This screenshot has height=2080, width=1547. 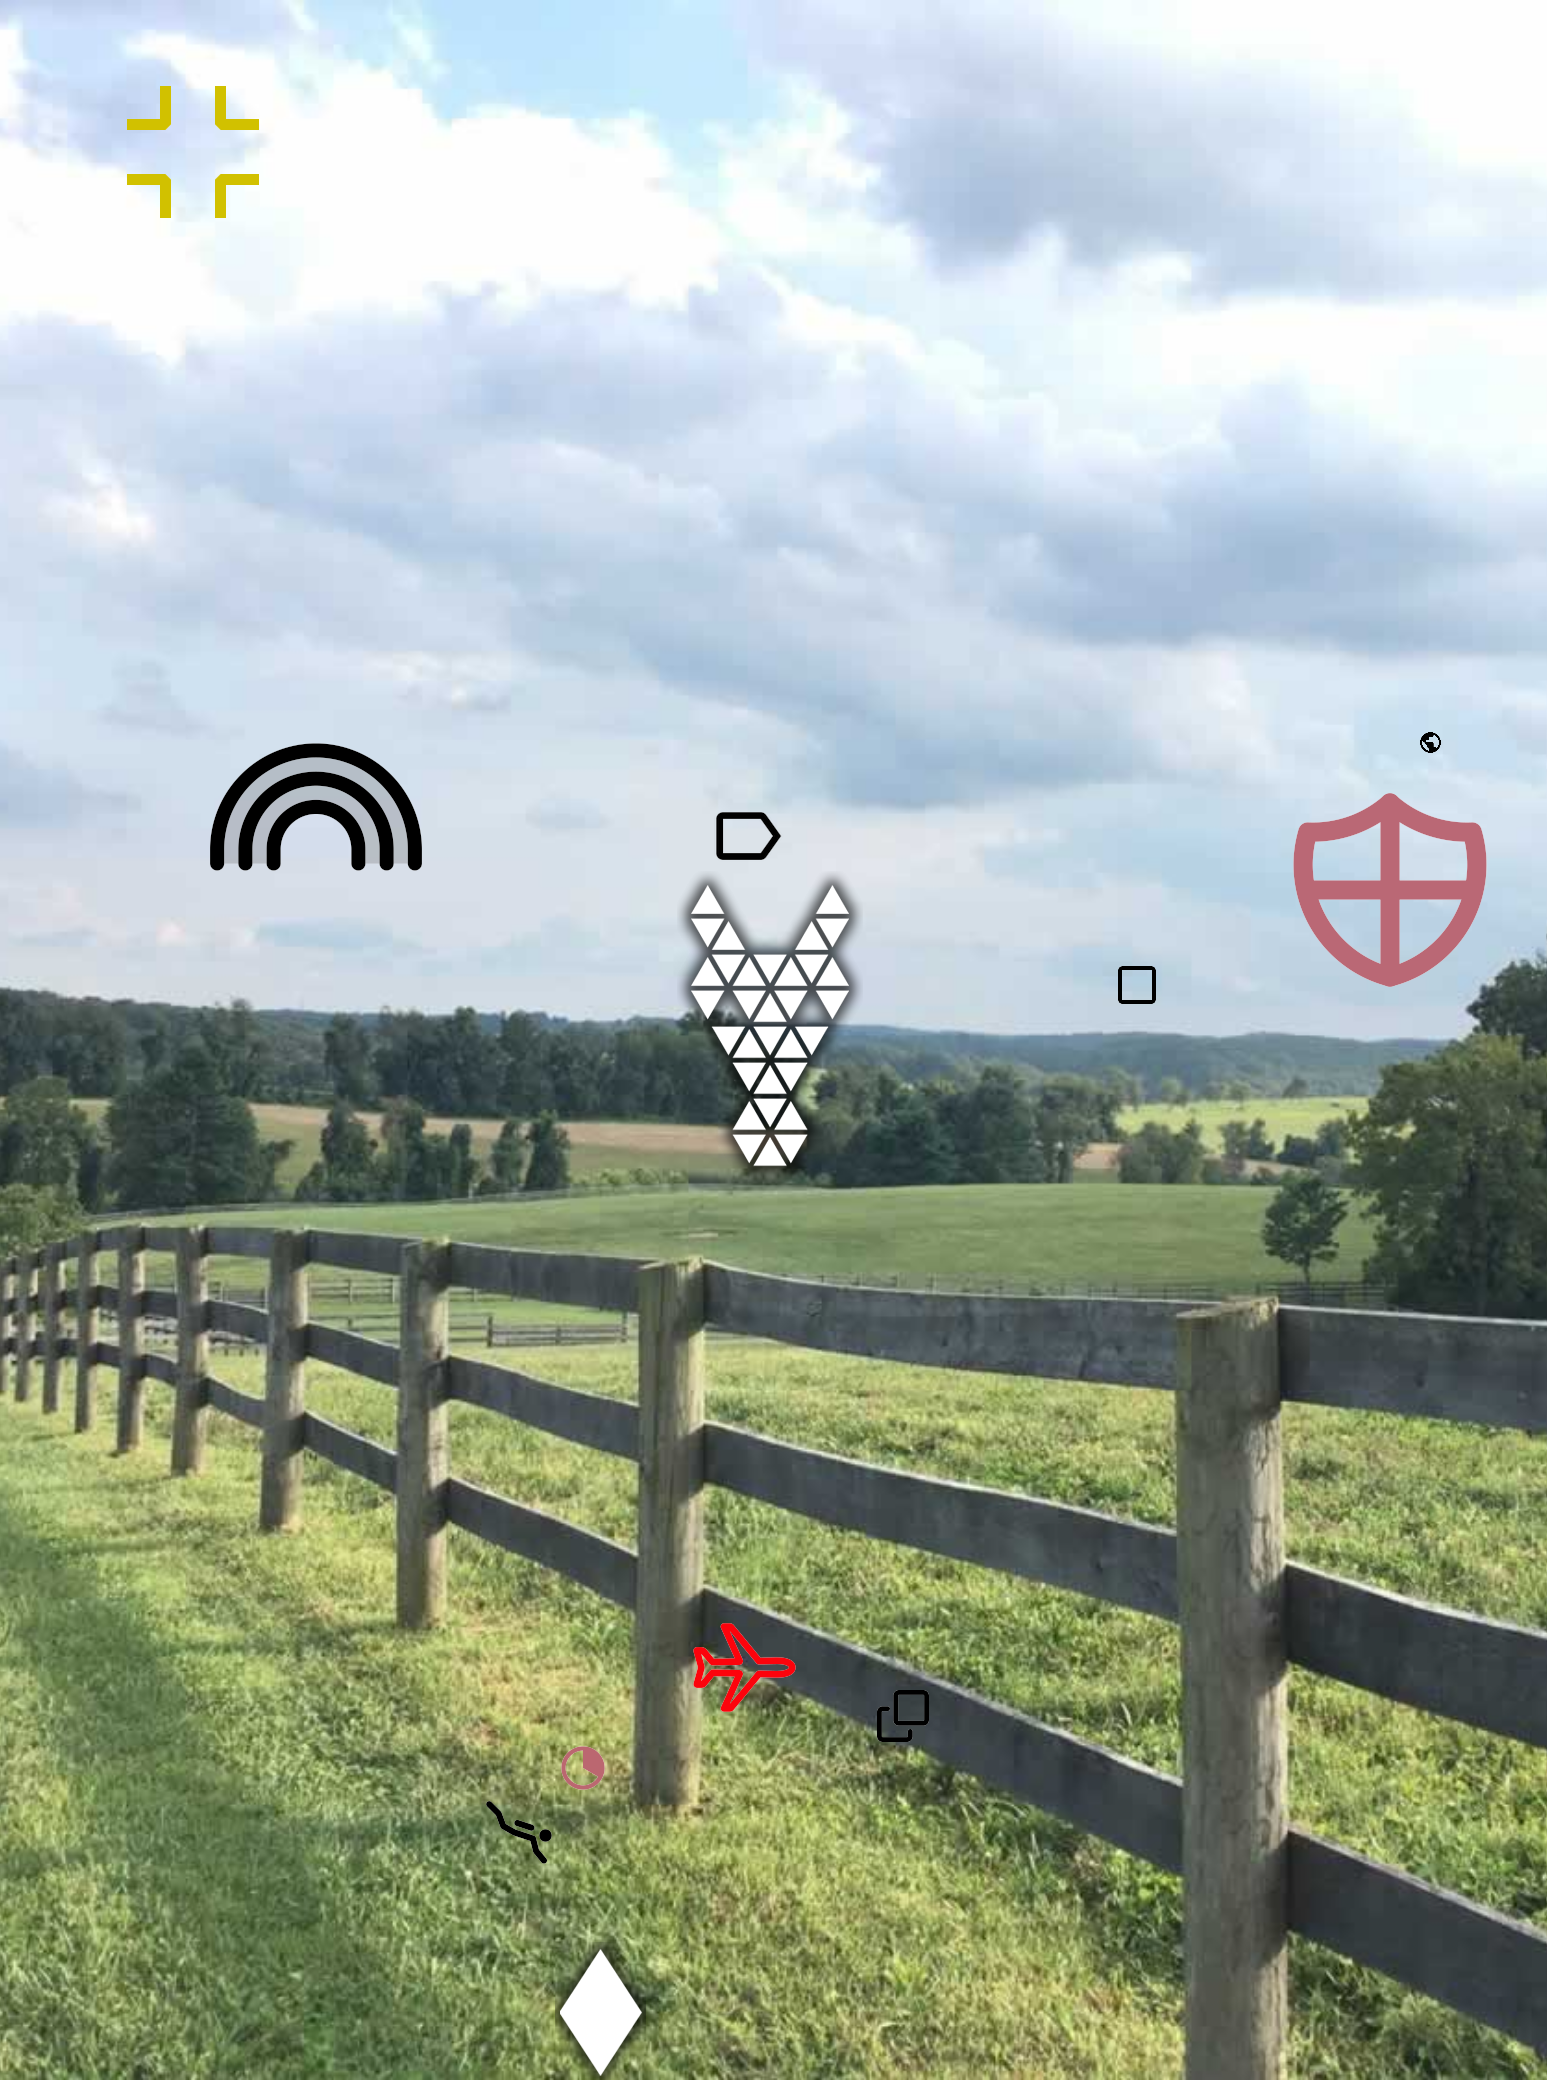 I want to click on enable airplane mode, so click(x=744, y=1667).